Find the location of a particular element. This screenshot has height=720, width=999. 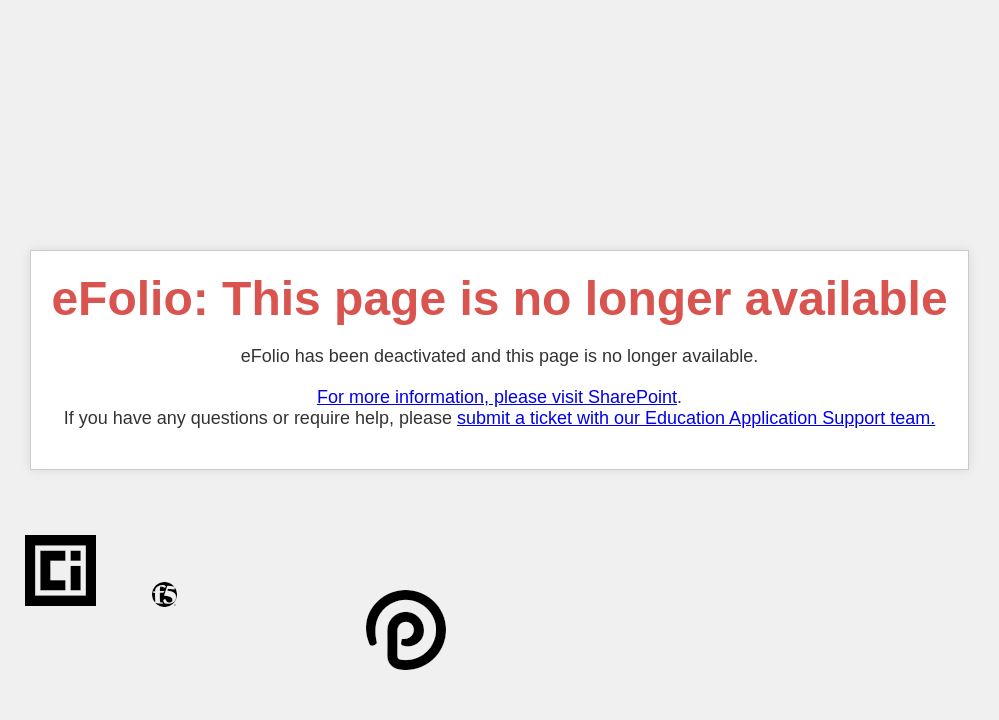

F5 Networks company logo is located at coordinates (164, 594).